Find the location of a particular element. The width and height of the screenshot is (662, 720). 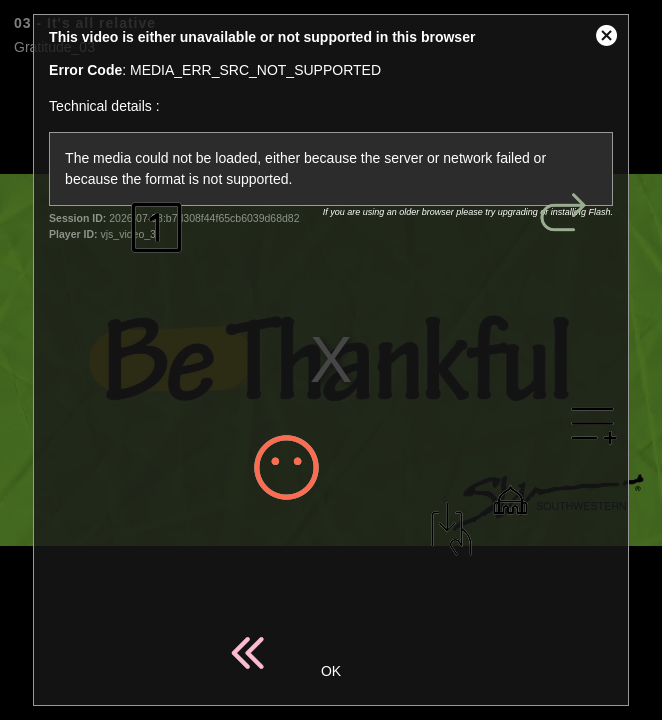

withdraw or receive funds is located at coordinates (449, 529).